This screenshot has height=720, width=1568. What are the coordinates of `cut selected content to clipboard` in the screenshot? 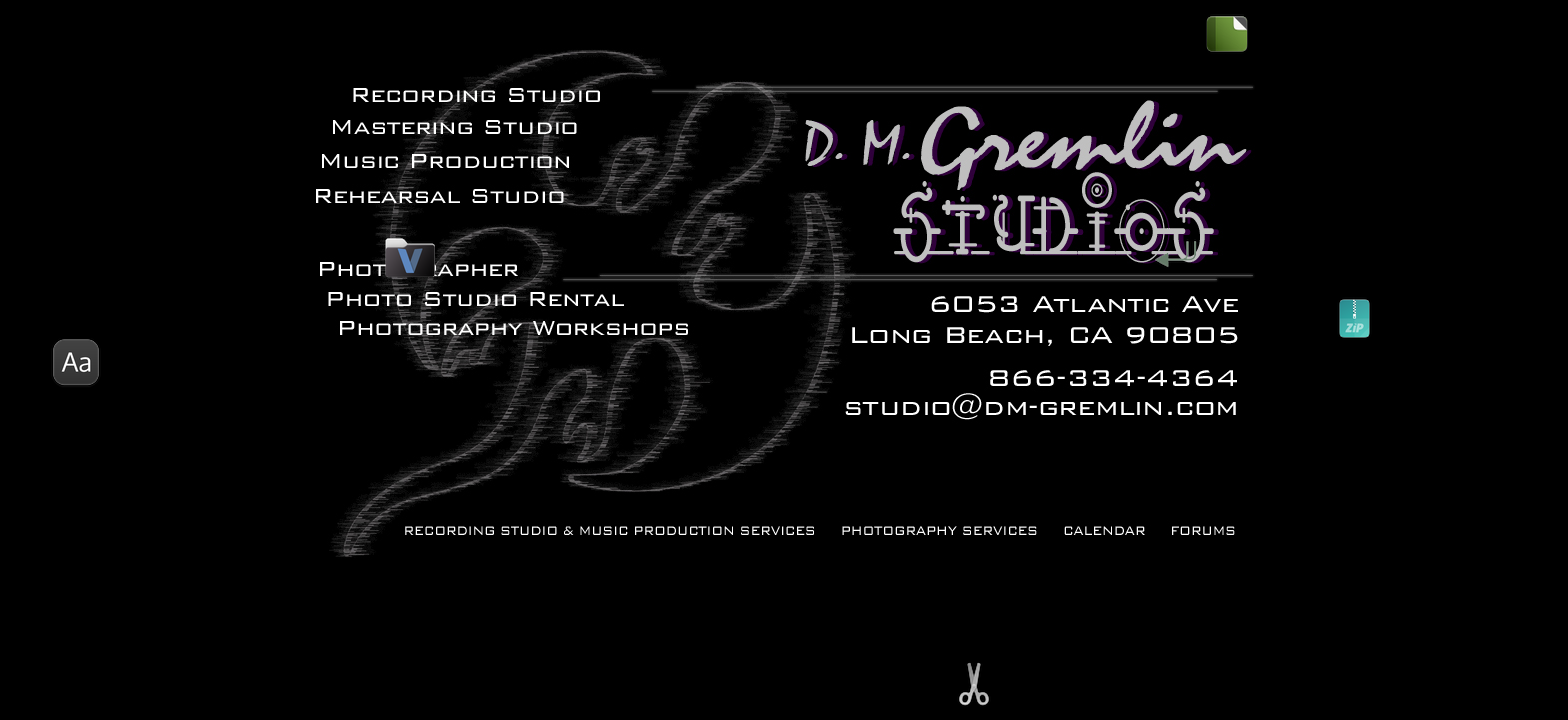 It's located at (974, 684).